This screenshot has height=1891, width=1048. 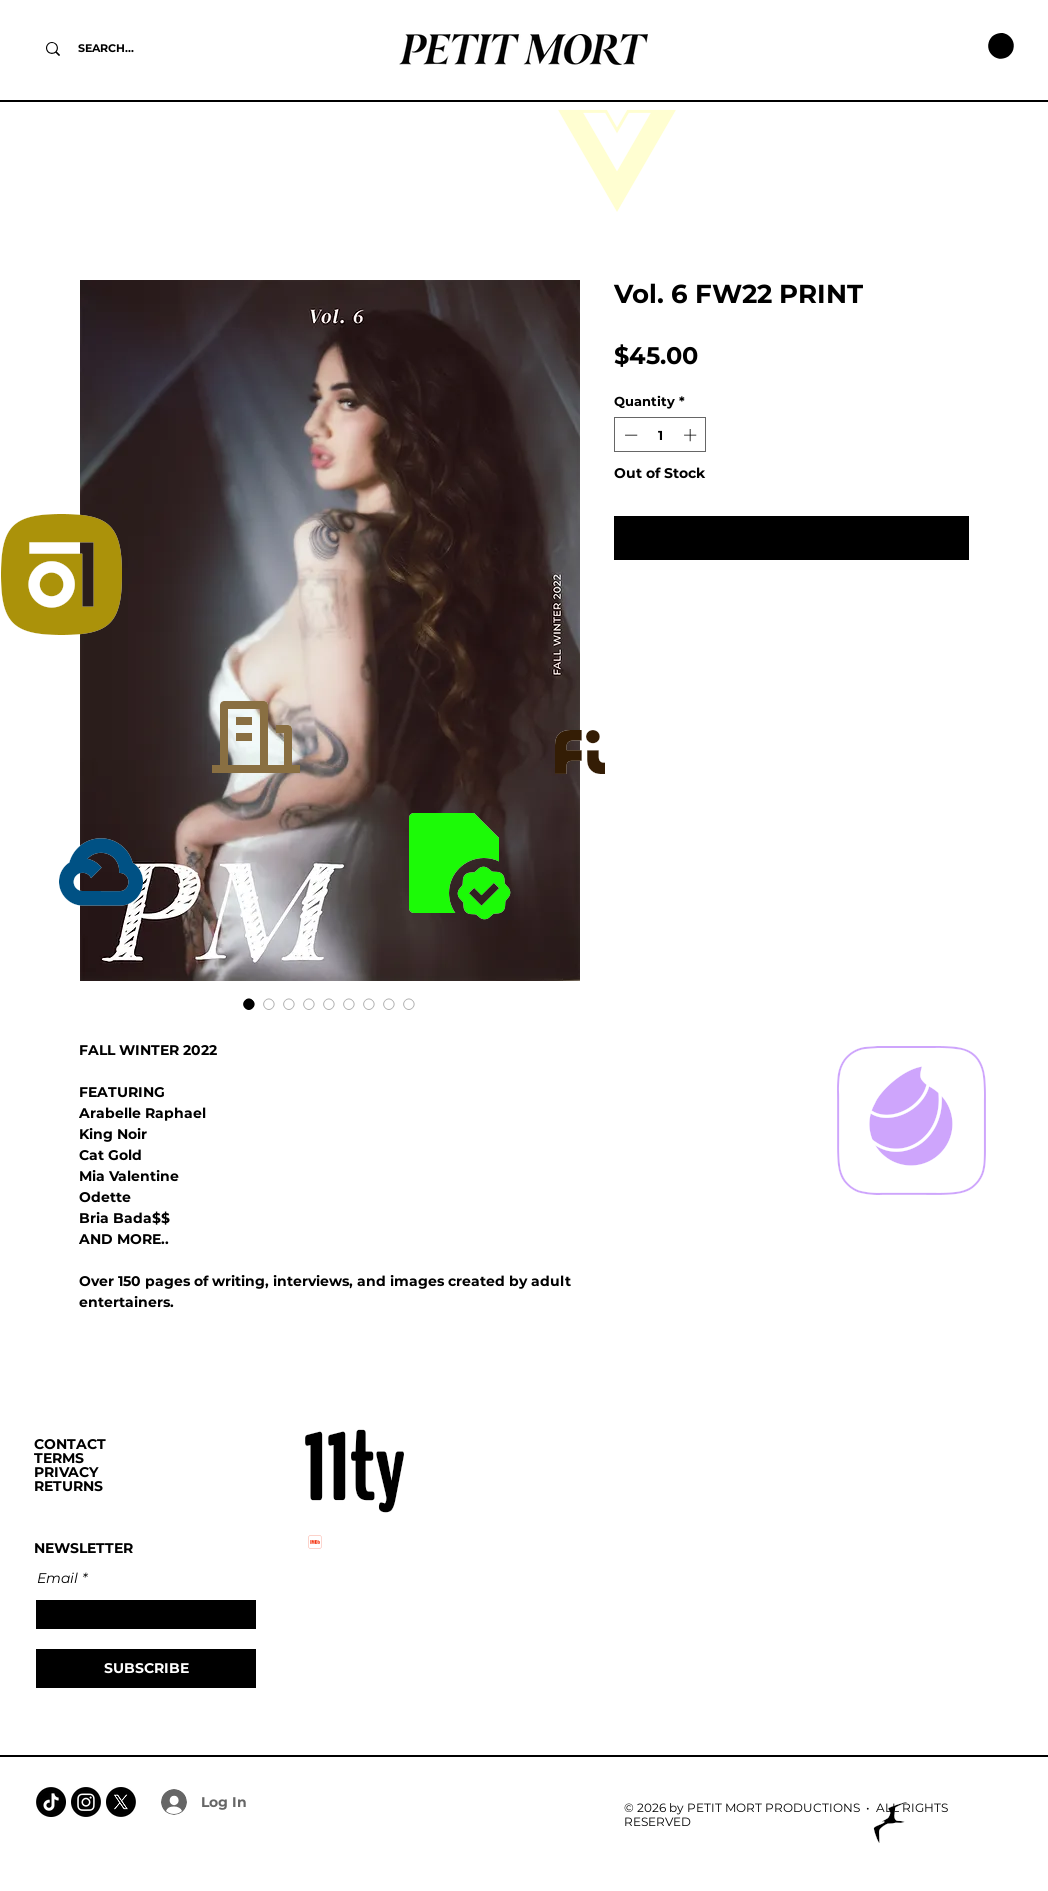 What do you see at coordinates (890, 1822) in the screenshot?
I see `open frigate NVR dashboard` at bounding box center [890, 1822].